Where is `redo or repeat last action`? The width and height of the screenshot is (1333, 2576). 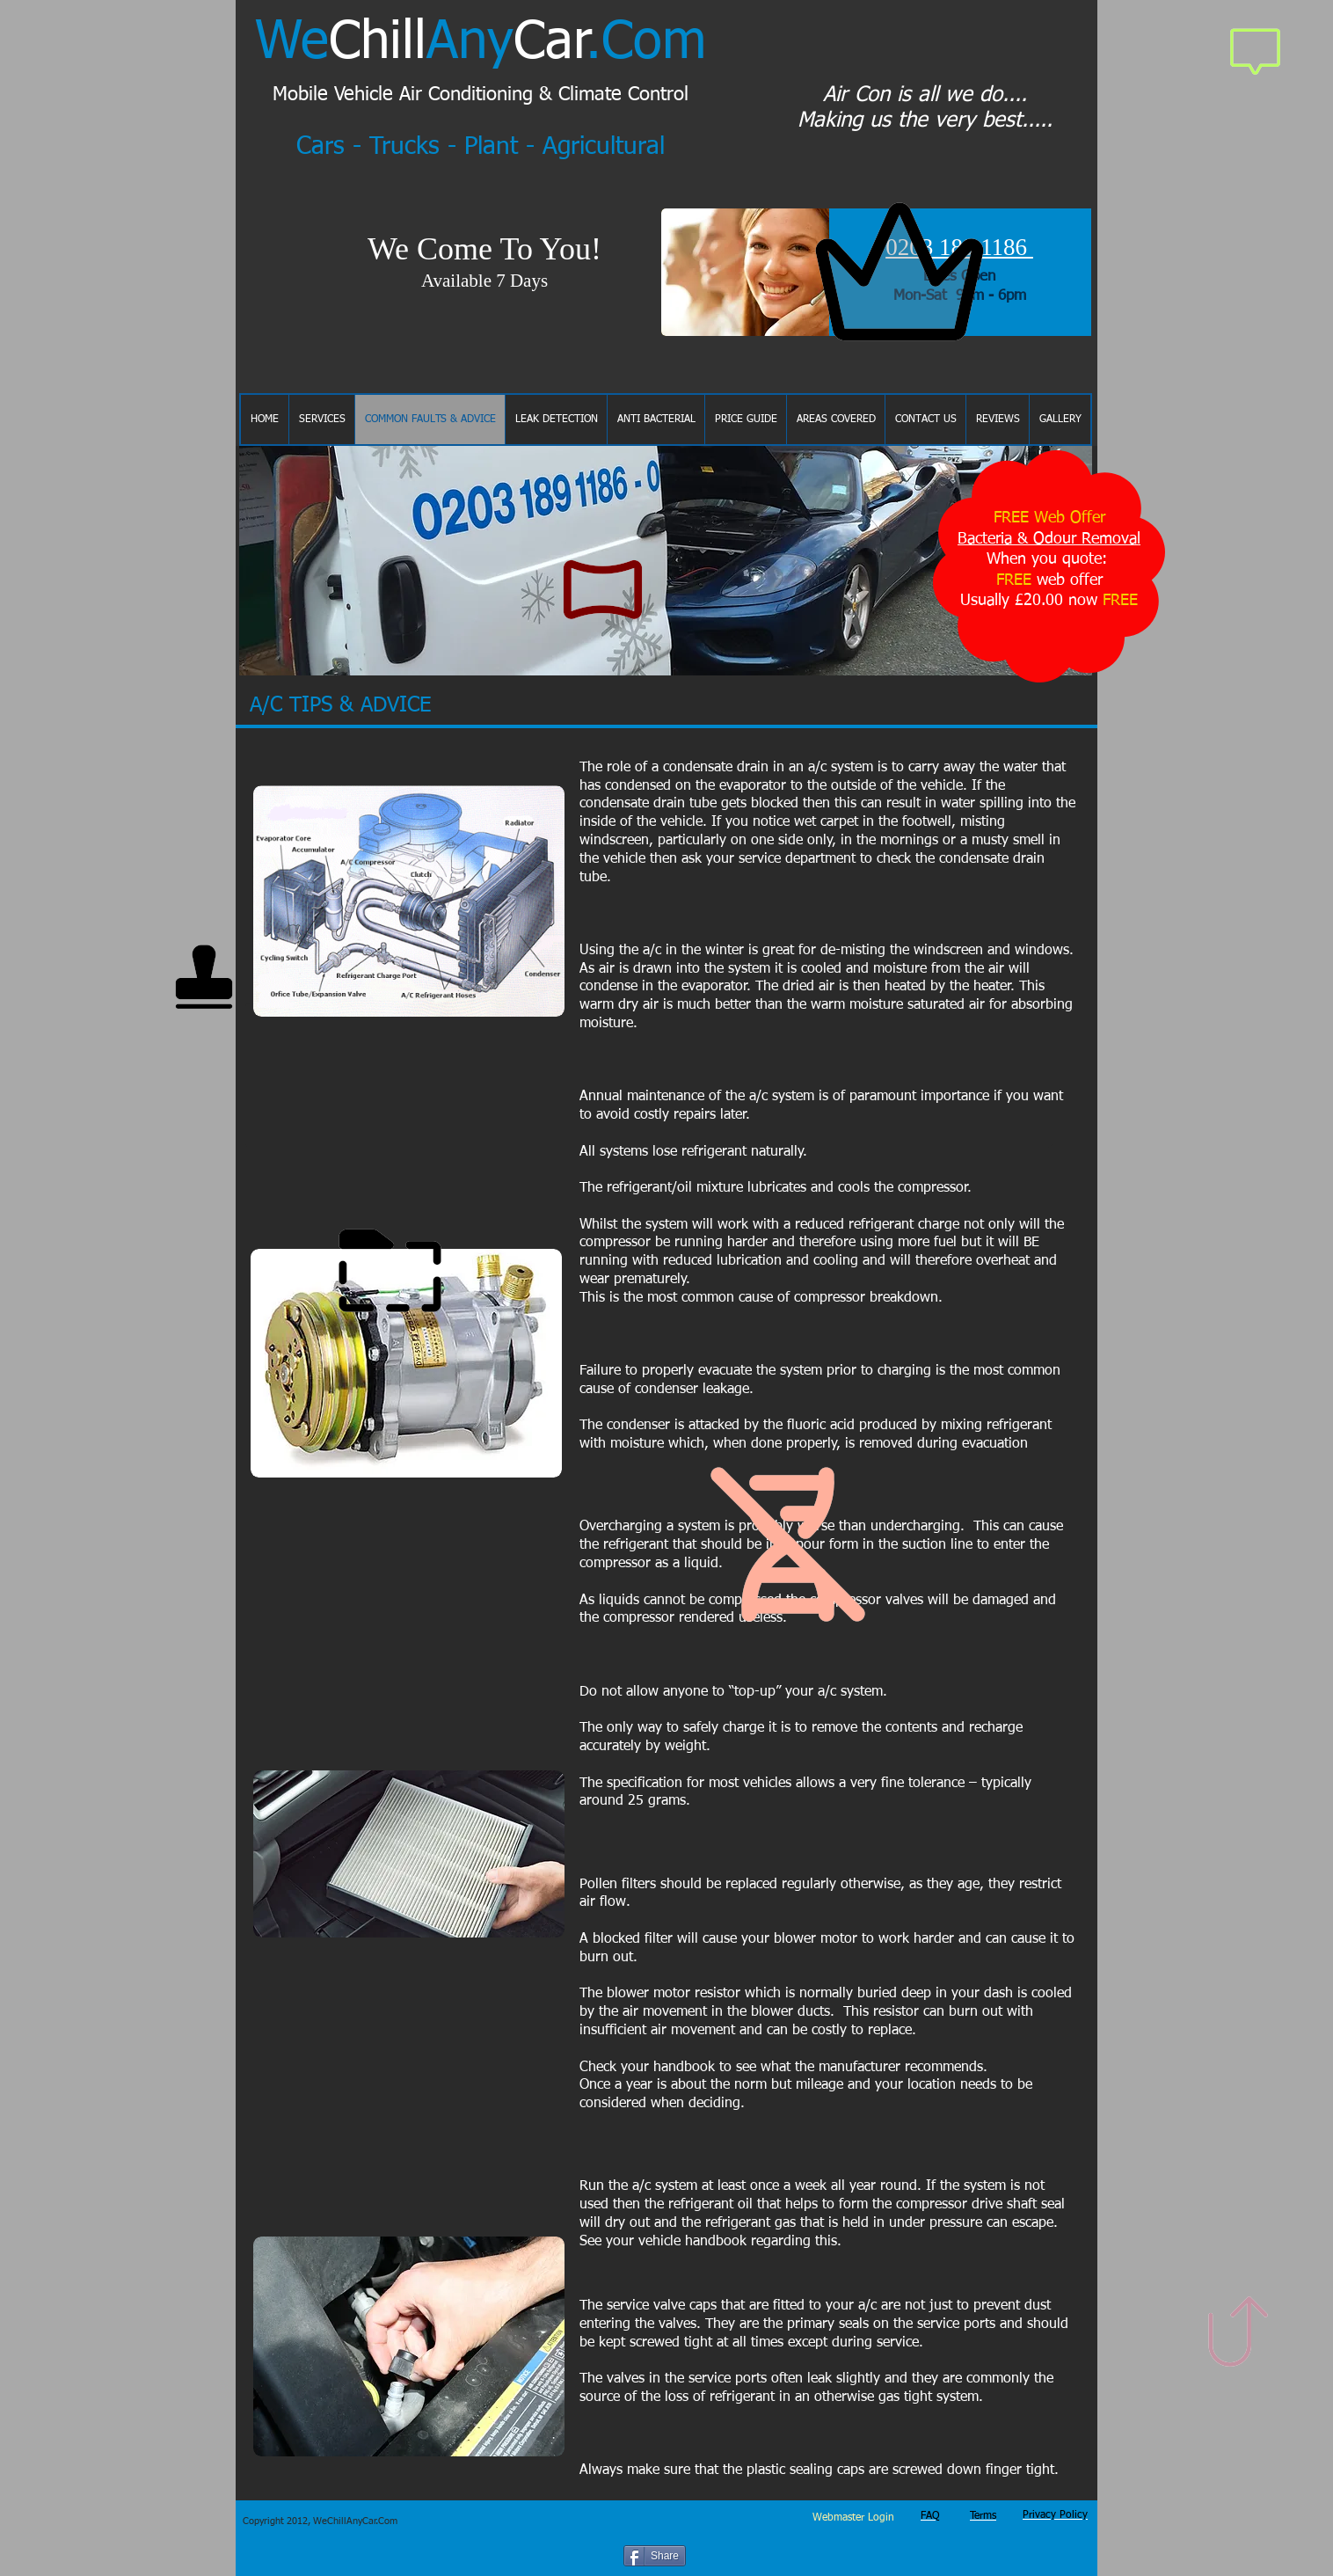 redo or repeat last action is located at coordinates (1235, 2332).